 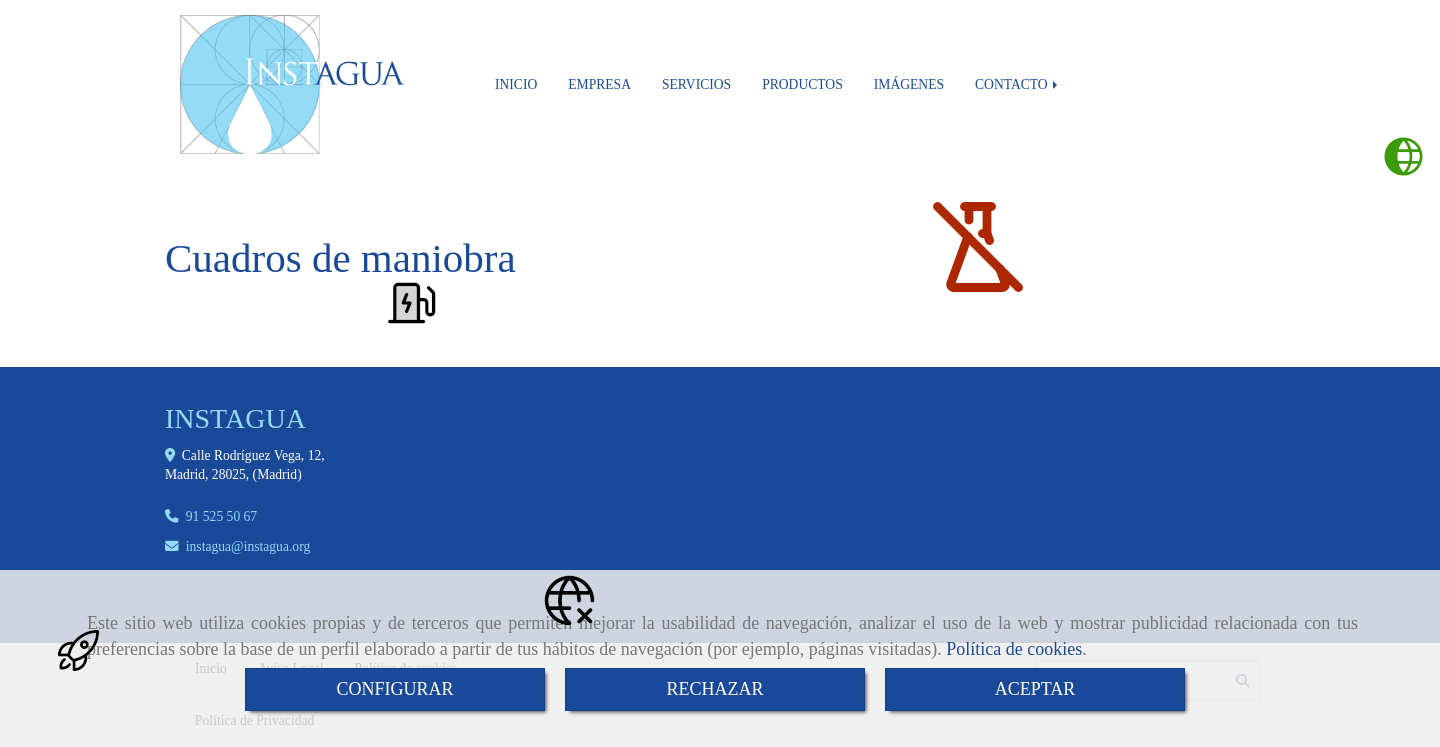 What do you see at coordinates (1403, 156) in the screenshot?
I see `switch to global or worldwide view` at bounding box center [1403, 156].